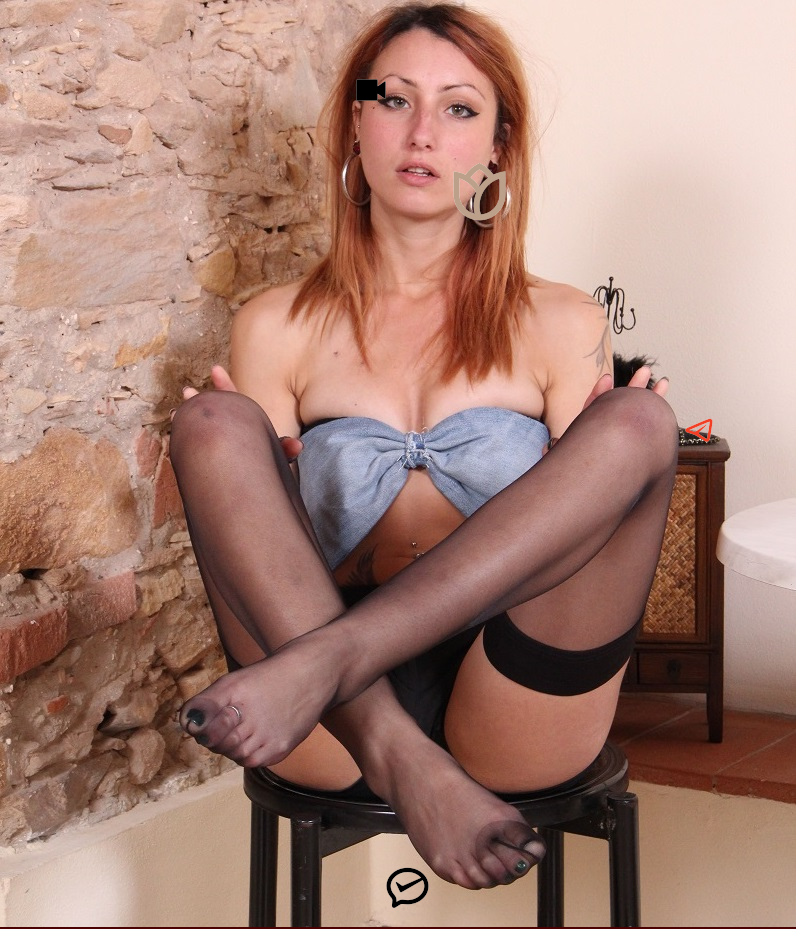 The image size is (796, 929). I want to click on access nature or garden-related features, so click(479, 191).